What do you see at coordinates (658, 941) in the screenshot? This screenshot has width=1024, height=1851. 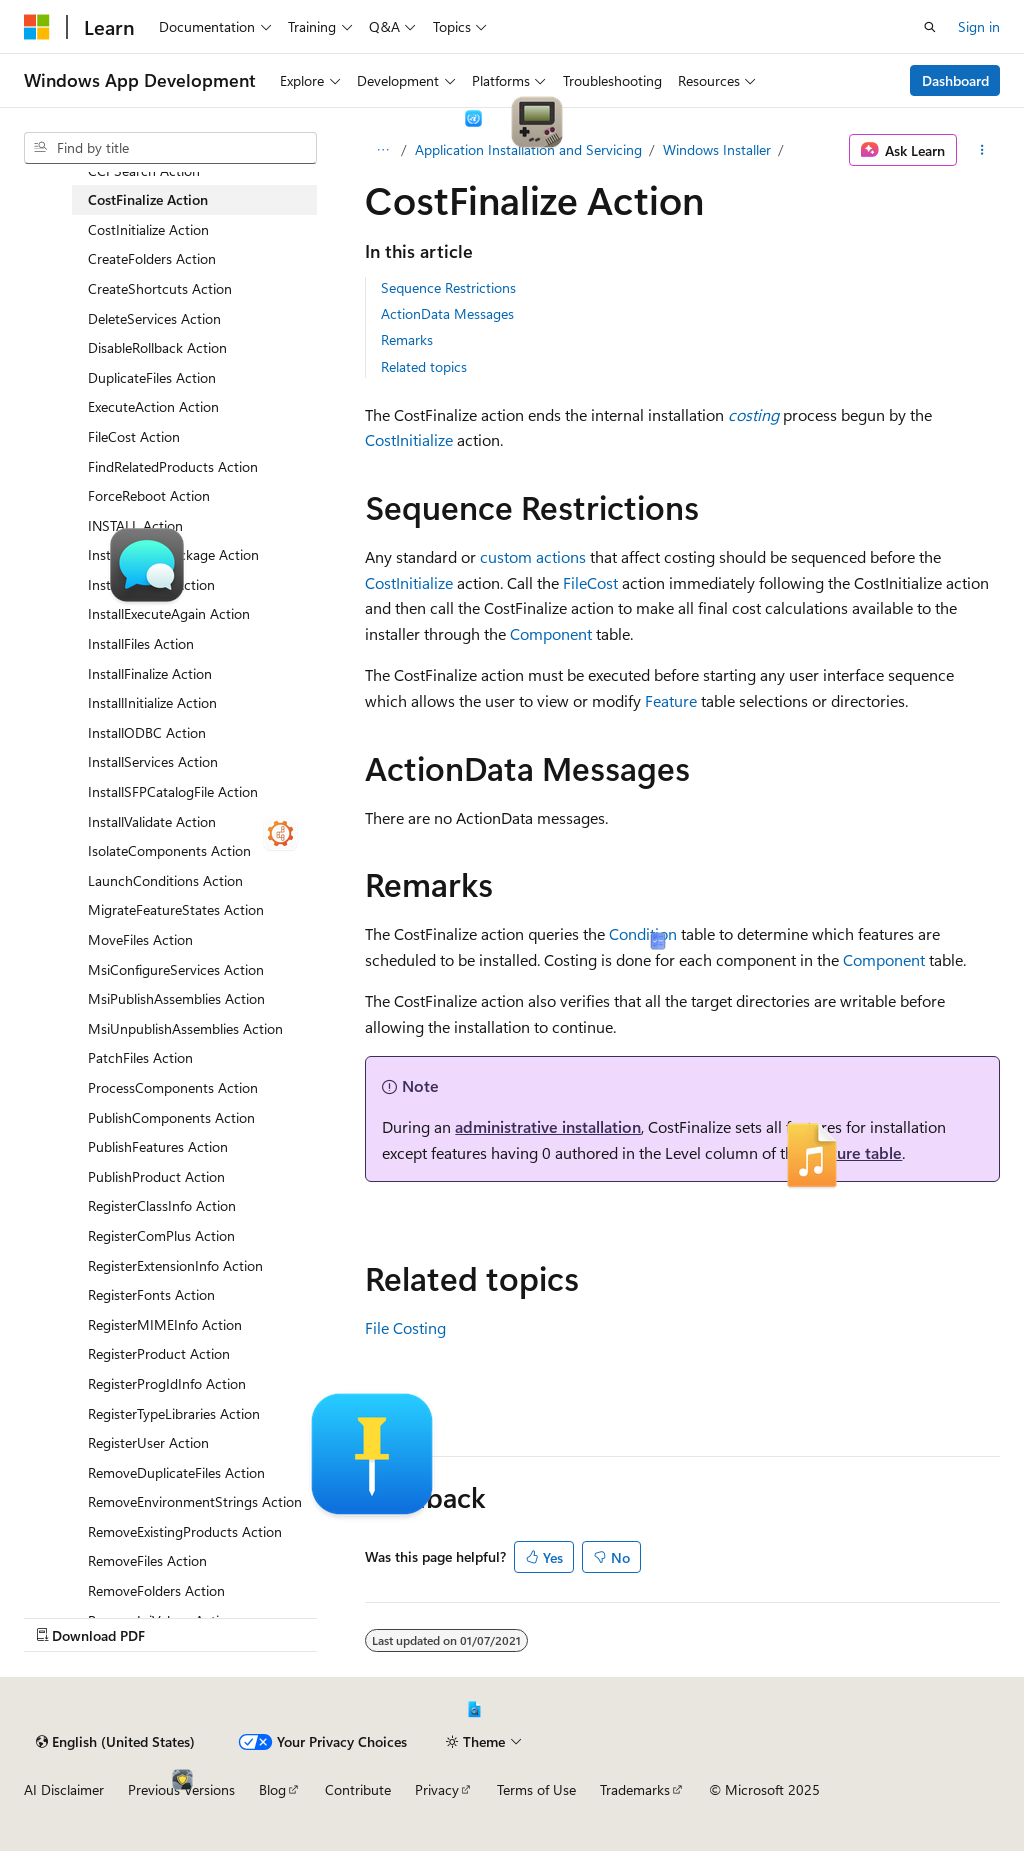 I see `open work tasks or to-do list` at bounding box center [658, 941].